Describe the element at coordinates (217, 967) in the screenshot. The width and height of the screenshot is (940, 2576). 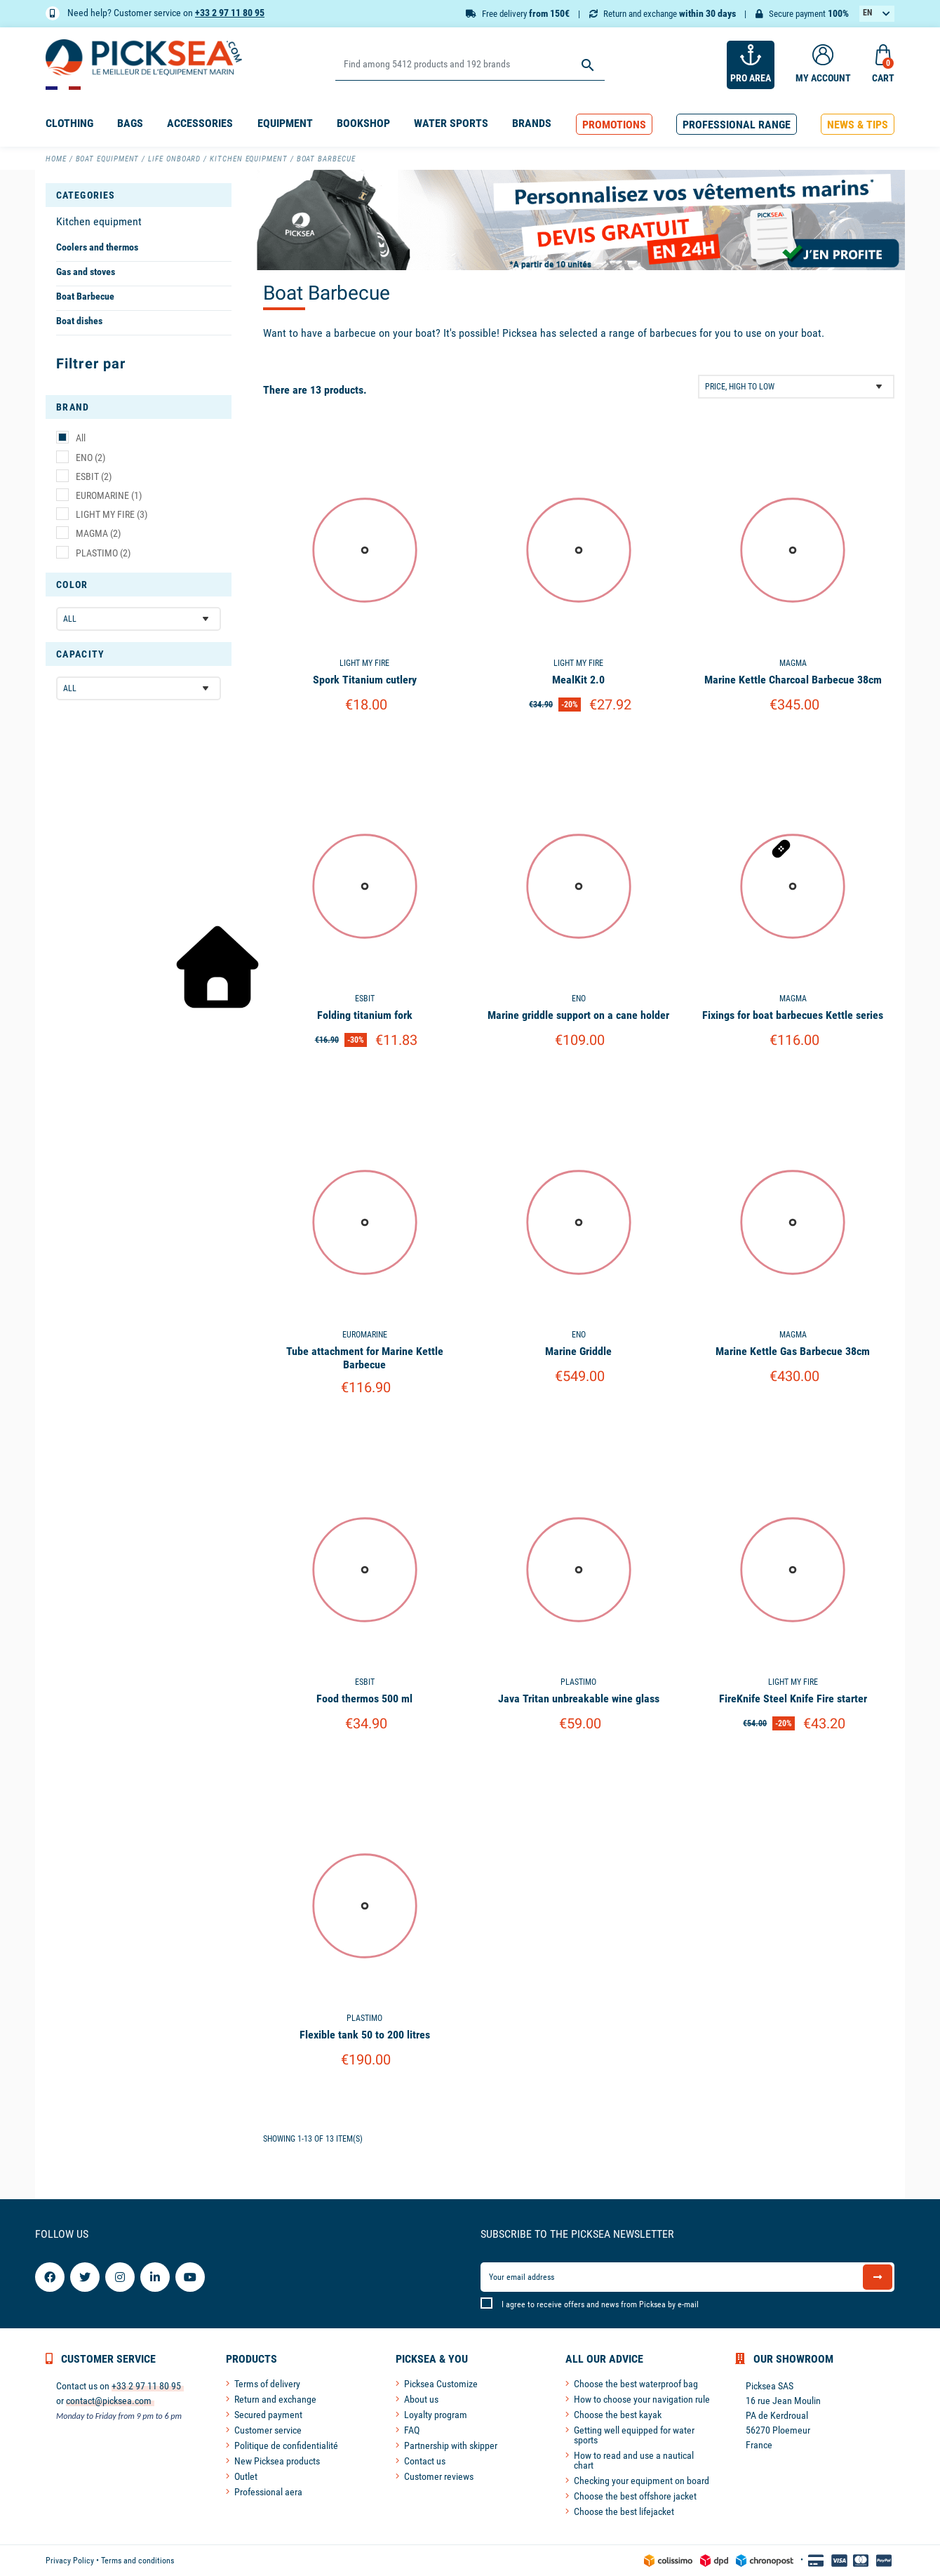
I see `navigate to home screen` at that location.